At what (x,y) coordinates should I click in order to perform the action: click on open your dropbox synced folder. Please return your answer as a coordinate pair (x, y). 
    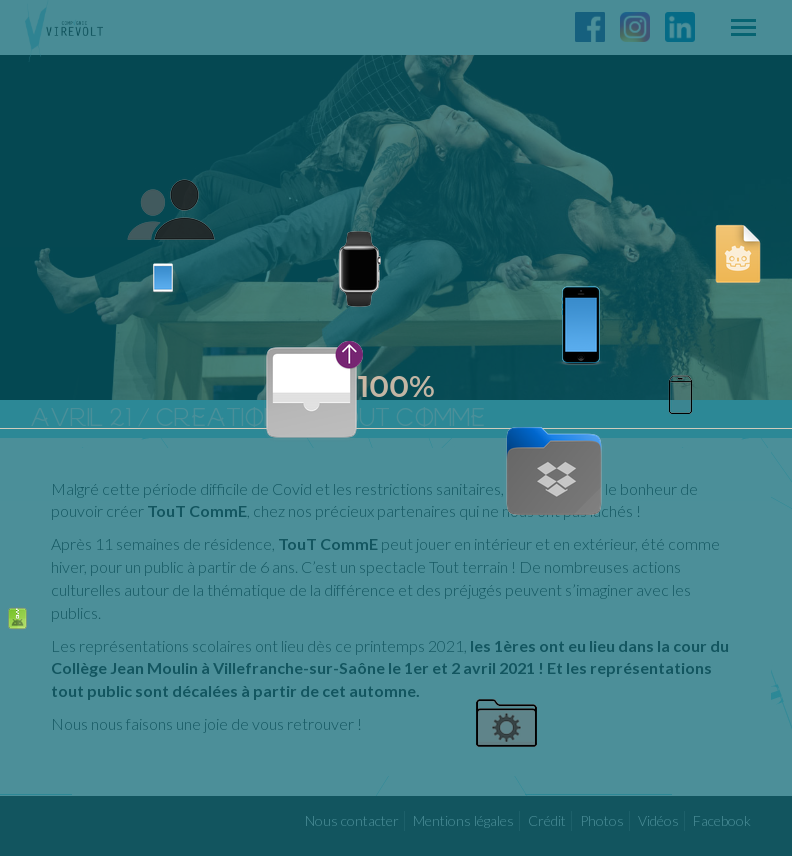
    Looking at the image, I should click on (554, 471).